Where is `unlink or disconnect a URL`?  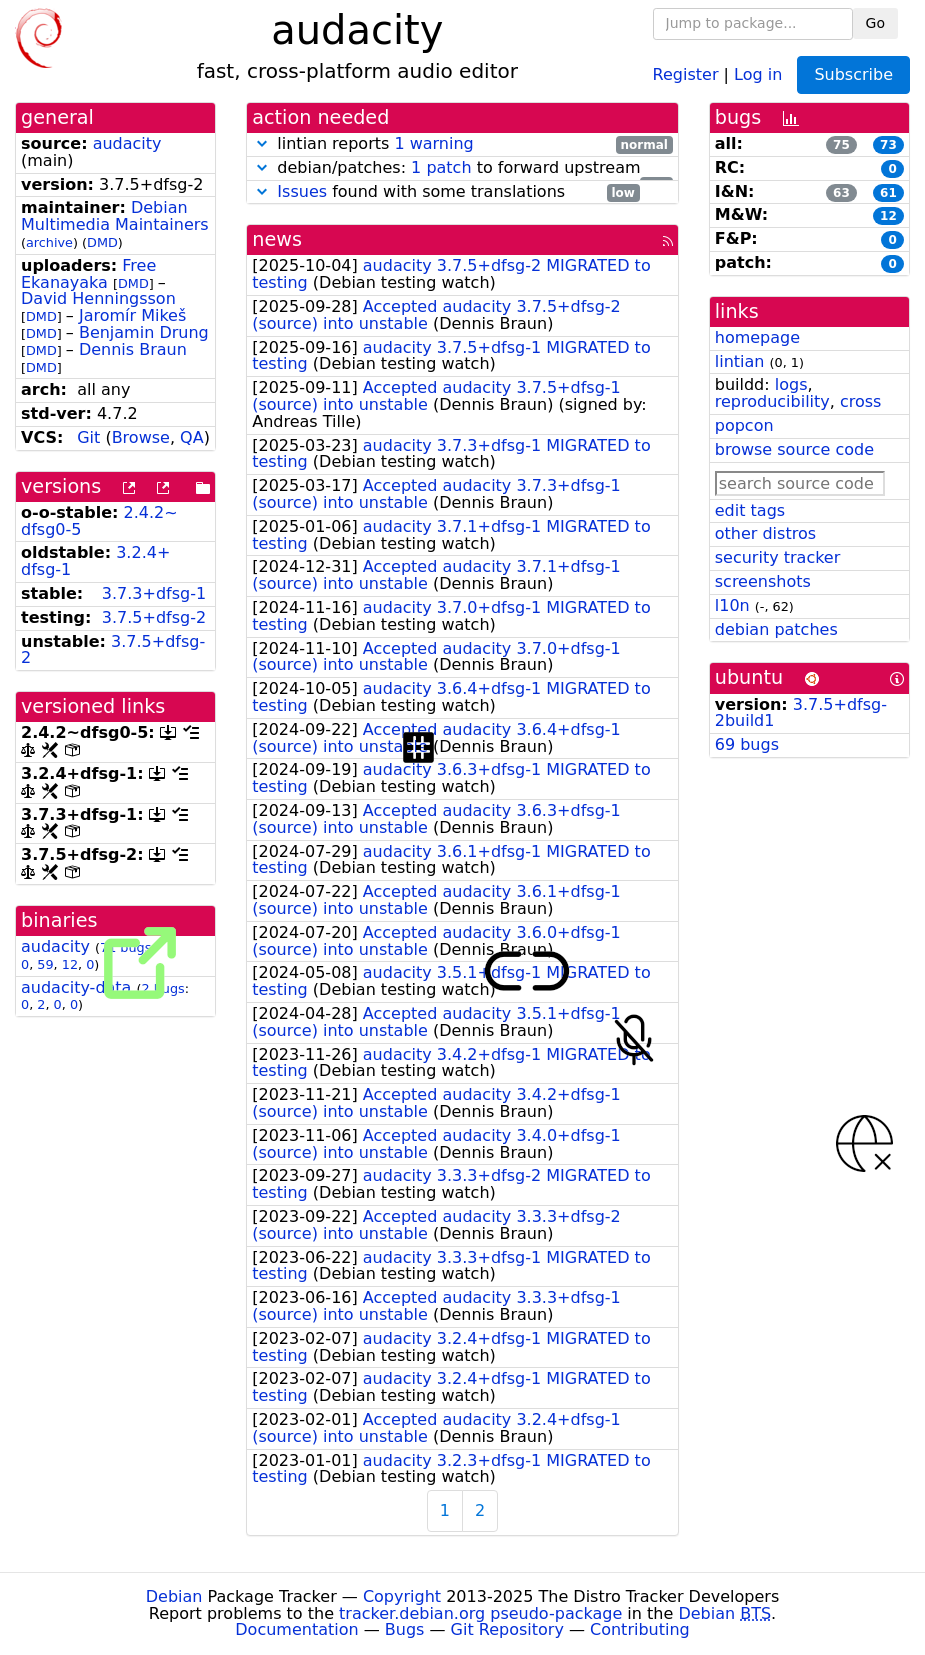 unlink or disconnect a URL is located at coordinates (527, 971).